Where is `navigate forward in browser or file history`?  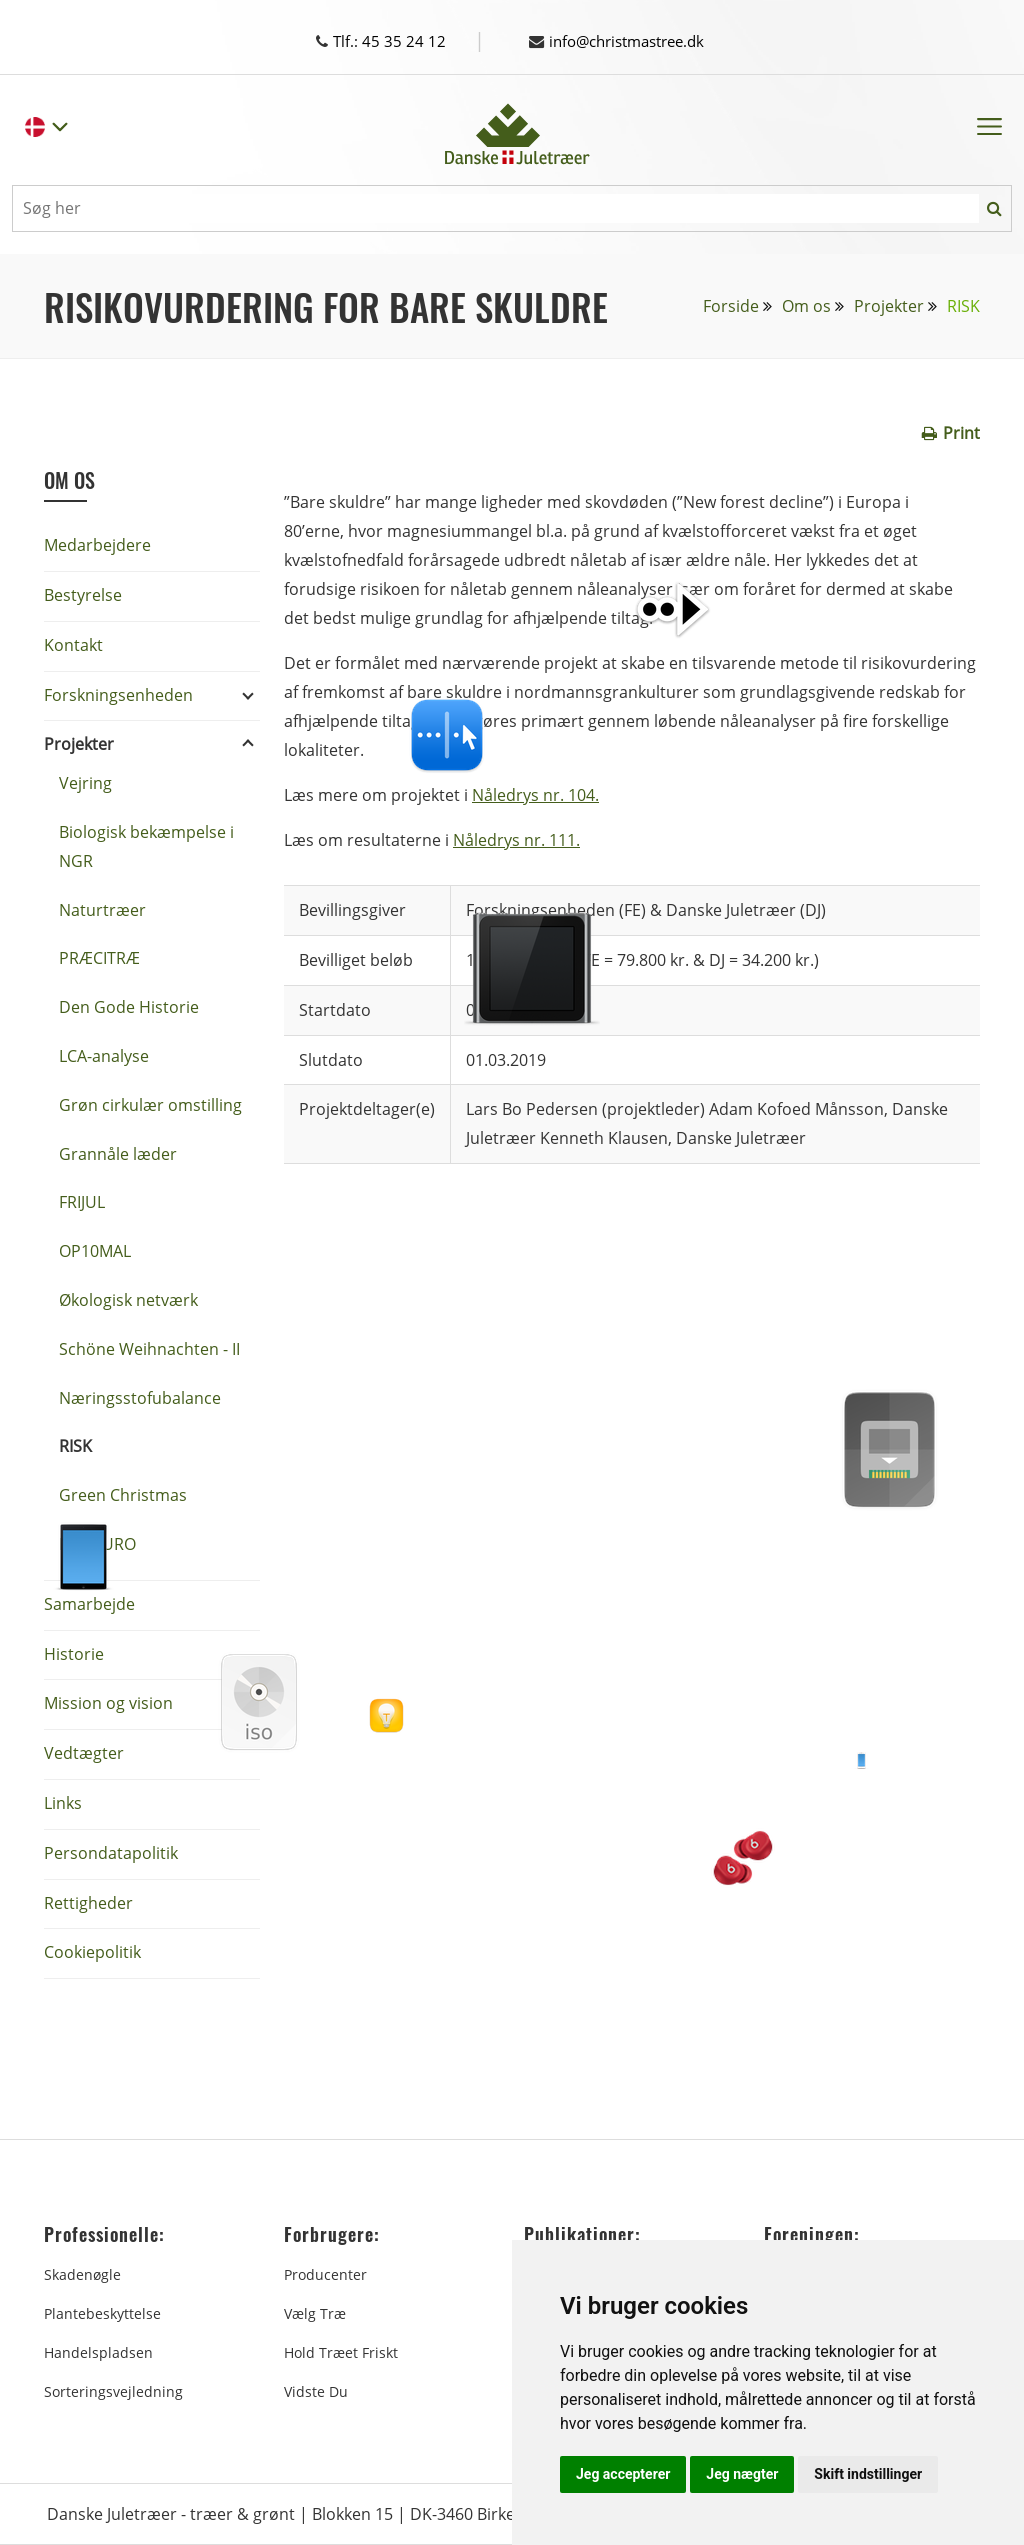 navigate forward in browser or file history is located at coordinates (669, 611).